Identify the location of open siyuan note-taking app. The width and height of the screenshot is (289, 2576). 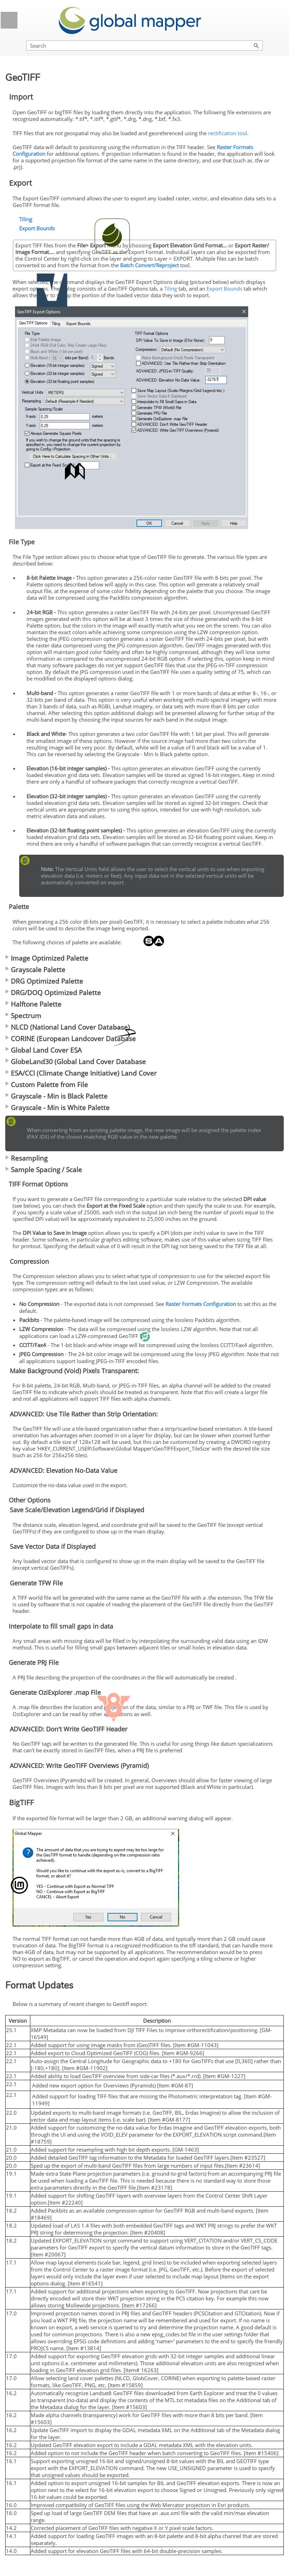
(75, 471).